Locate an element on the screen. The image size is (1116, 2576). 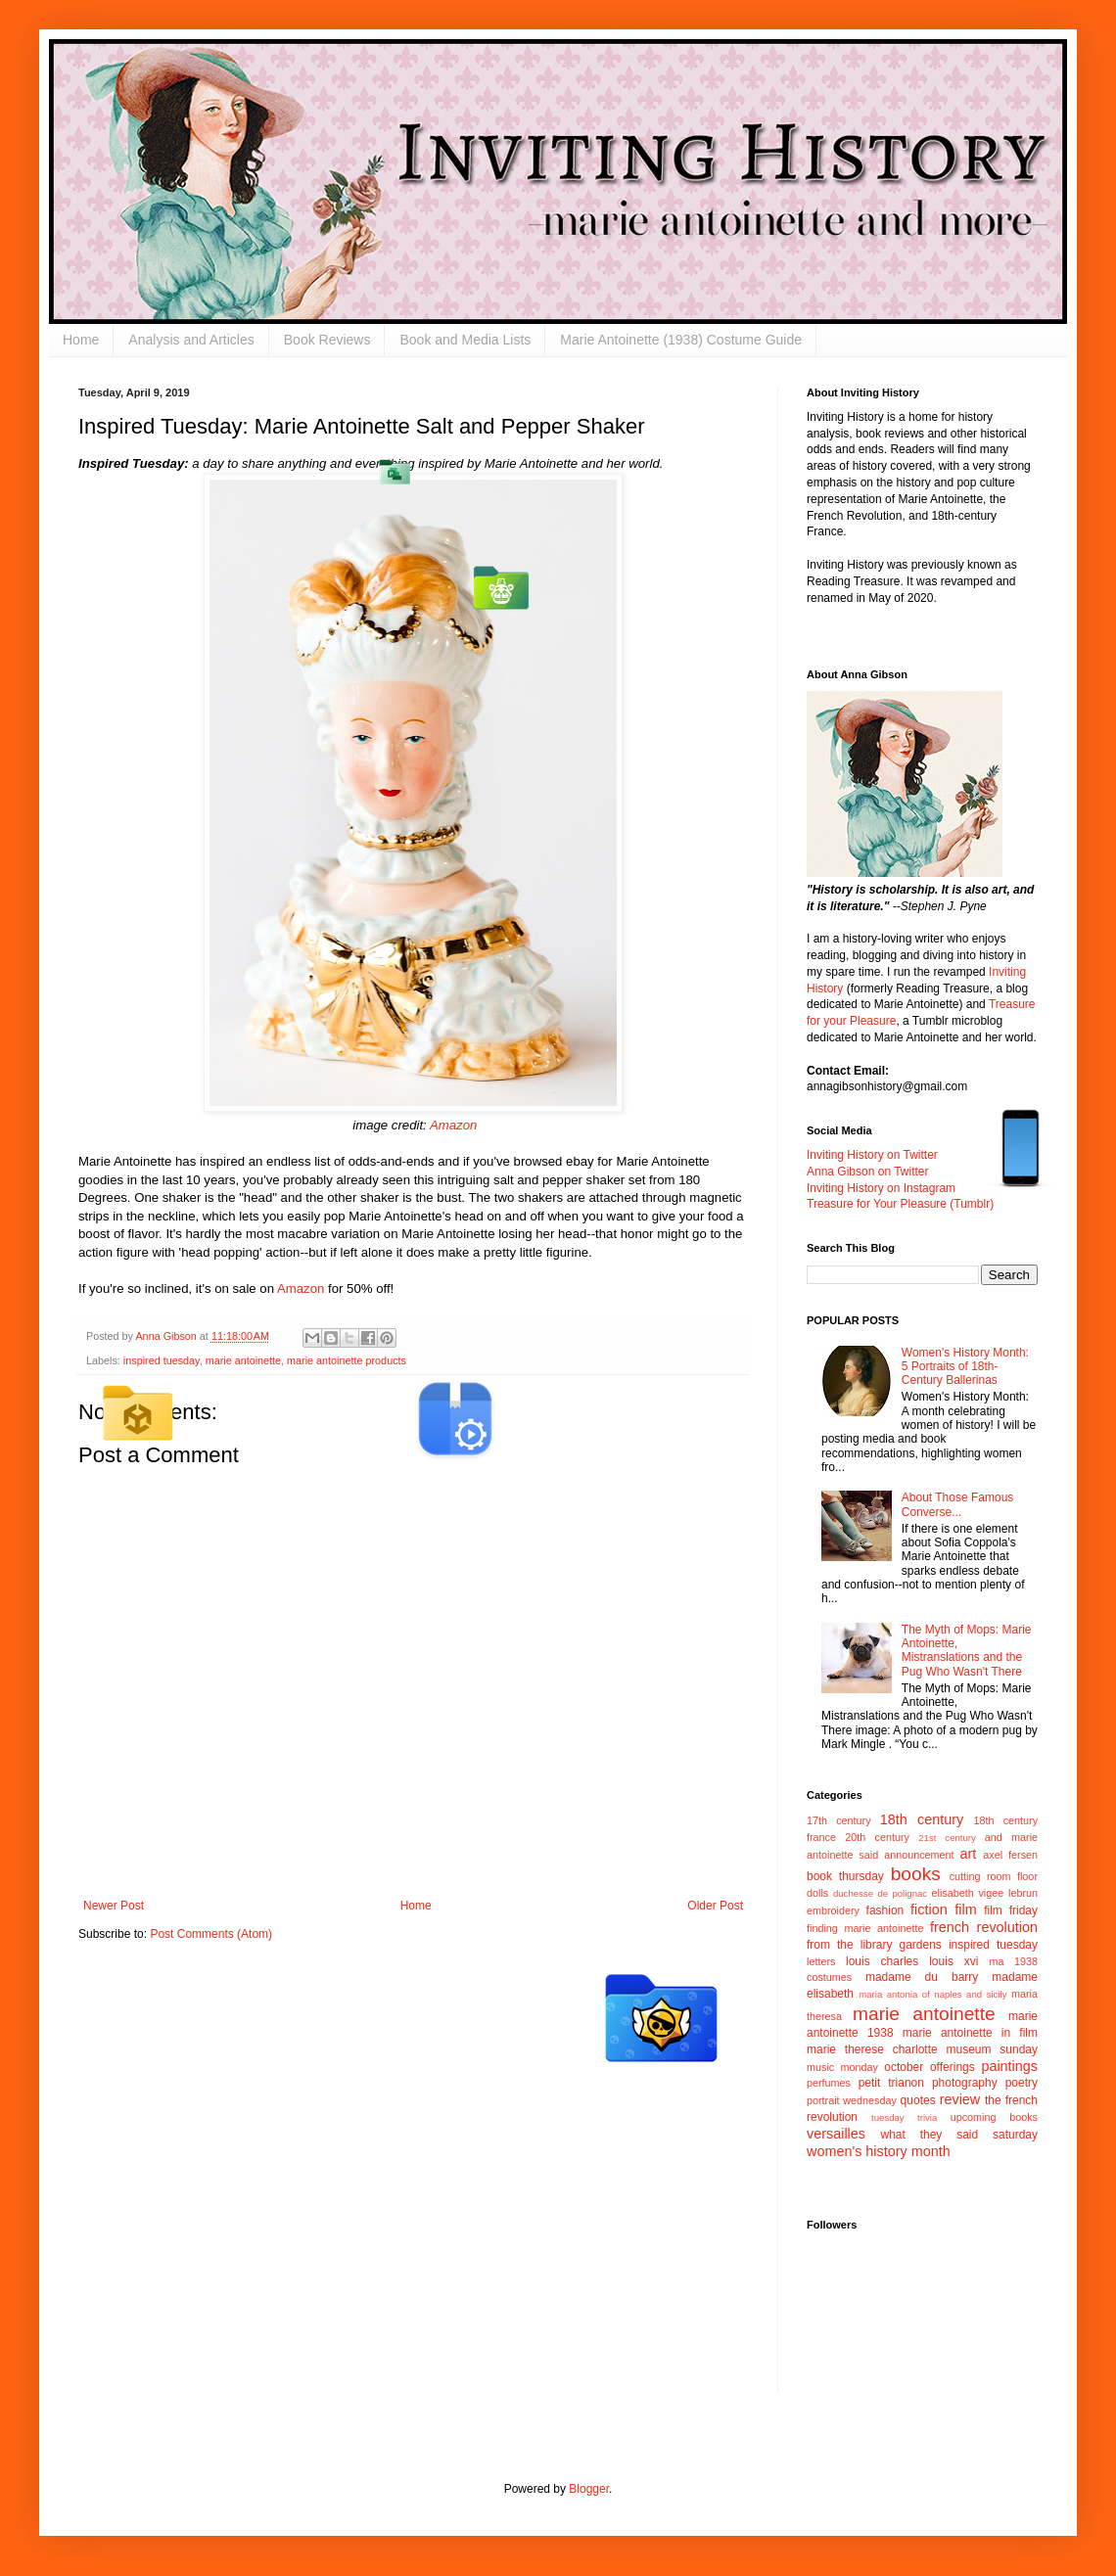
open your Game Jolt games folder is located at coordinates (501, 589).